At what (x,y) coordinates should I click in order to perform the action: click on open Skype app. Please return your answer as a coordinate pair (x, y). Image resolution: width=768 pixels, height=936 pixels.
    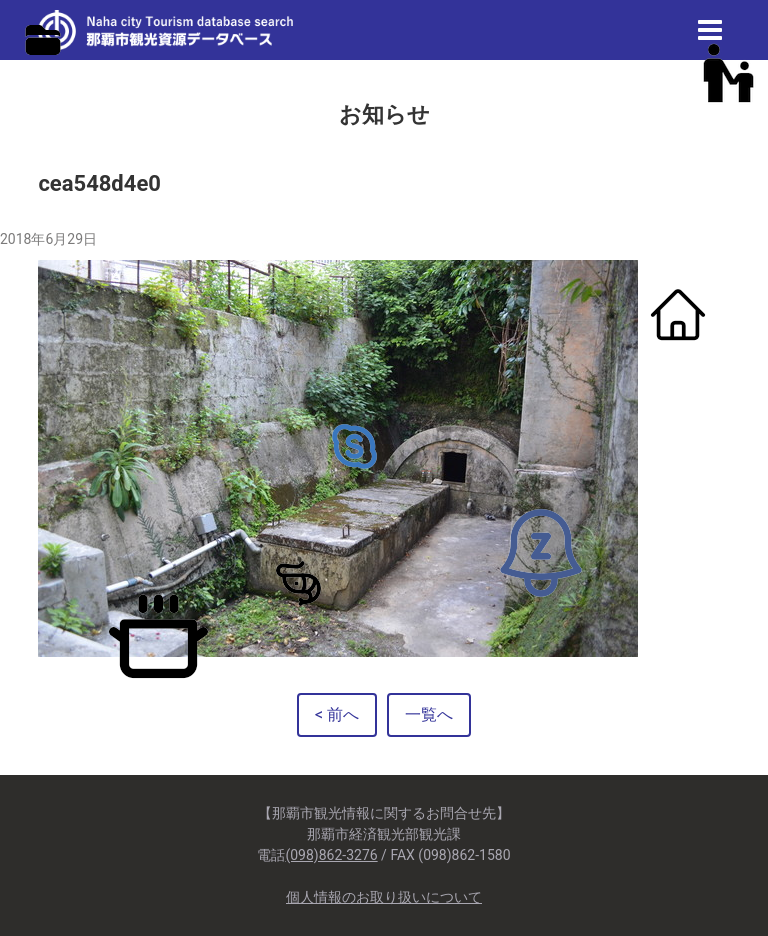
    Looking at the image, I should click on (354, 446).